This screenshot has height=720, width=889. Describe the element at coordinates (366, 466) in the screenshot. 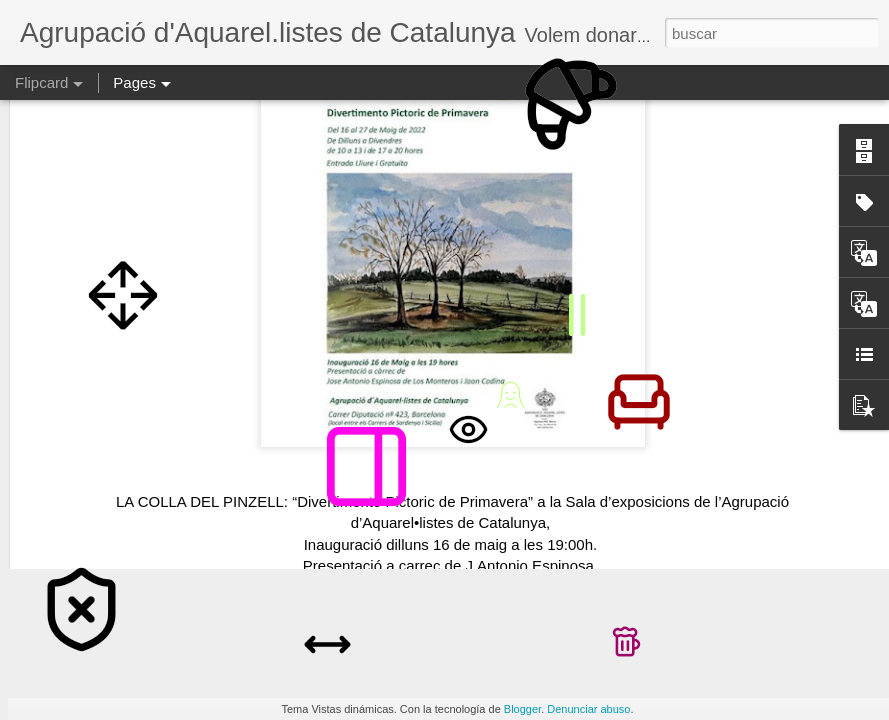

I see `toggle right sidebar panel` at that location.